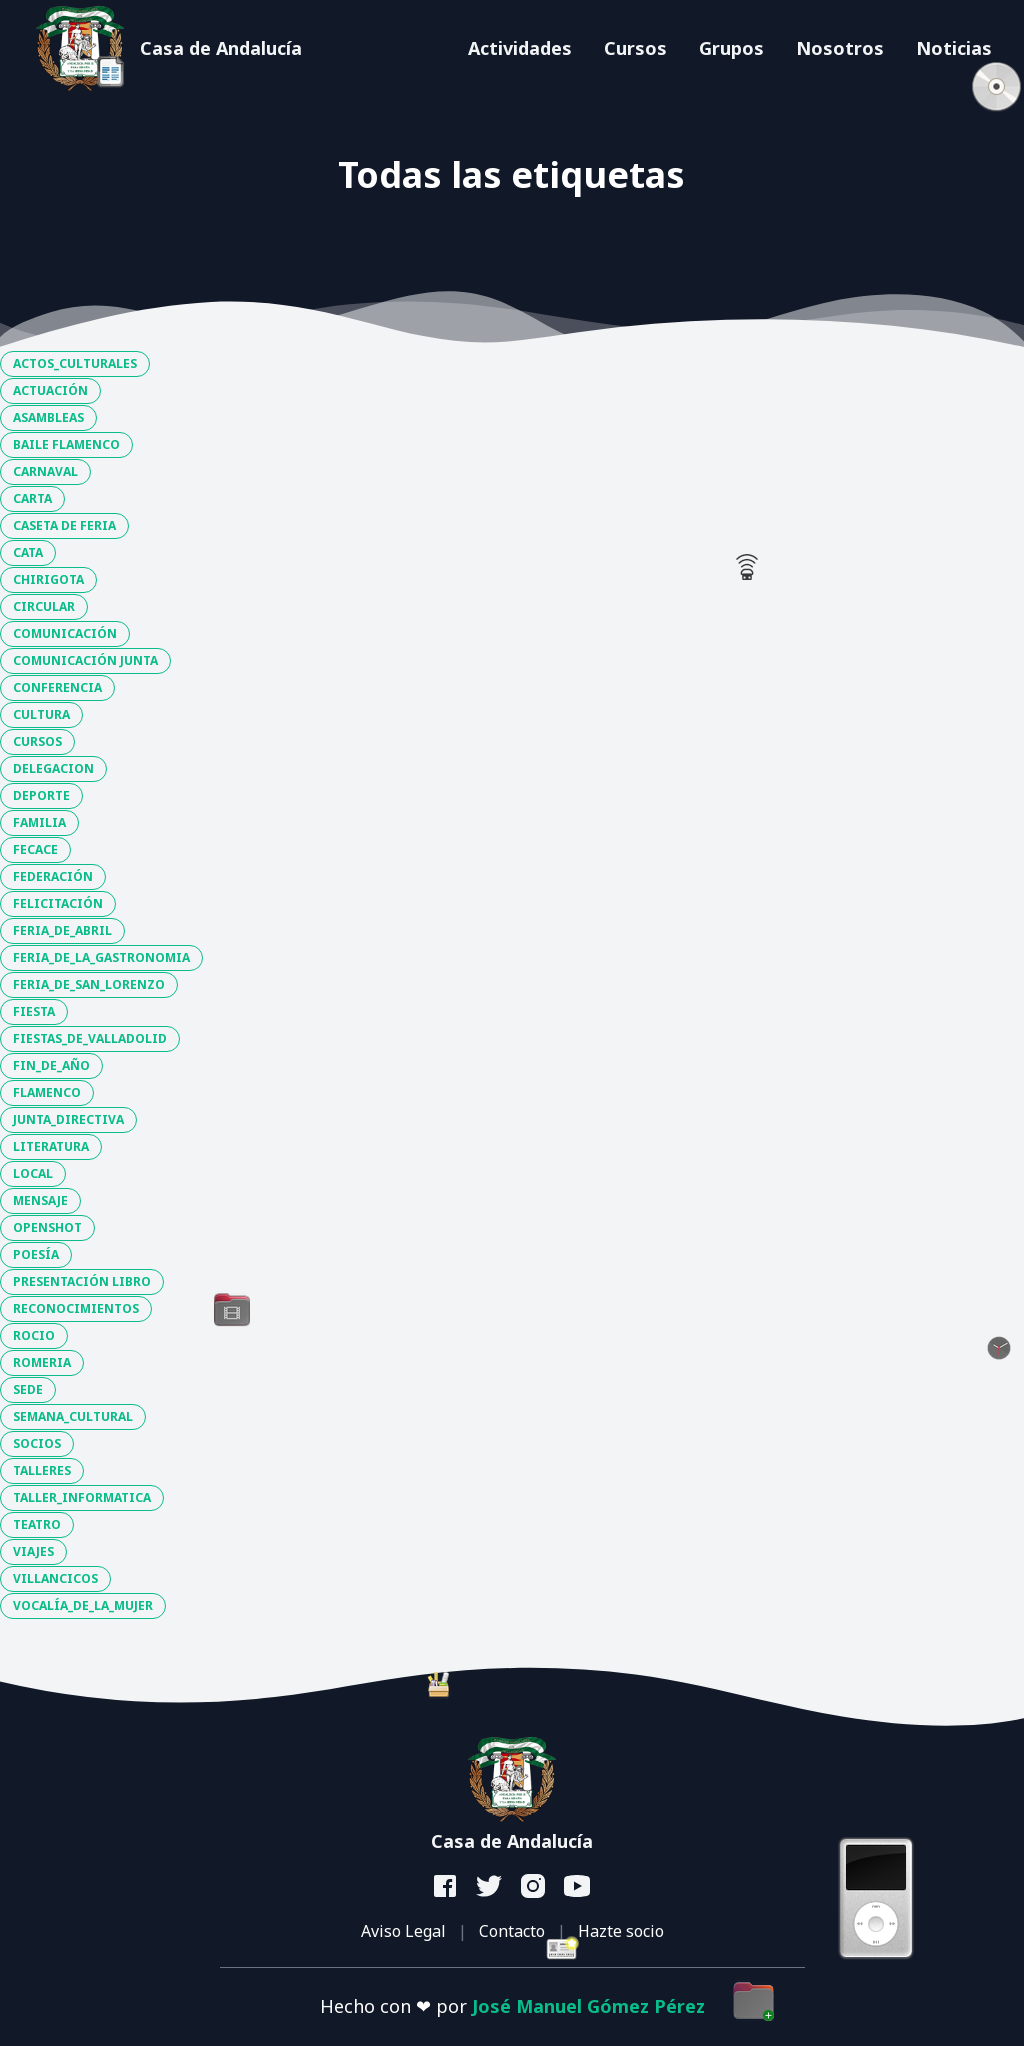 The height and width of the screenshot is (2046, 1024). I want to click on open an opendocument master document file, so click(110, 71).